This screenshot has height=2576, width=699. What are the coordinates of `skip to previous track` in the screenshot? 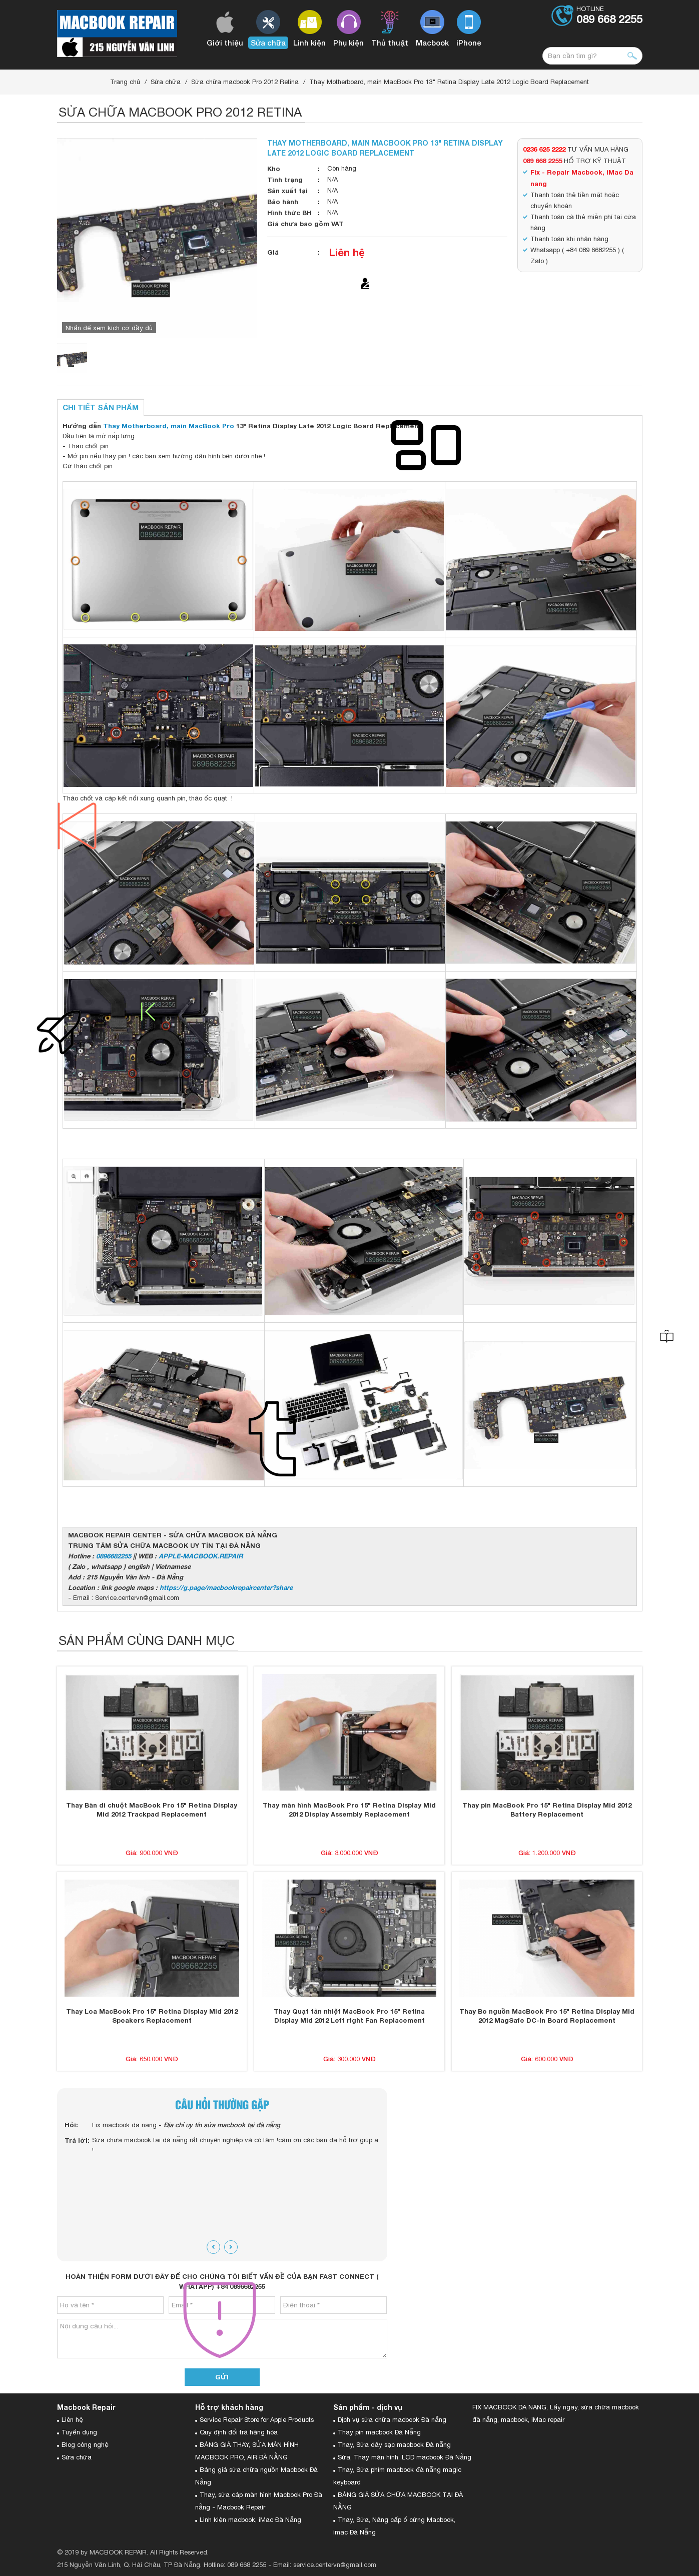 It's located at (77, 826).